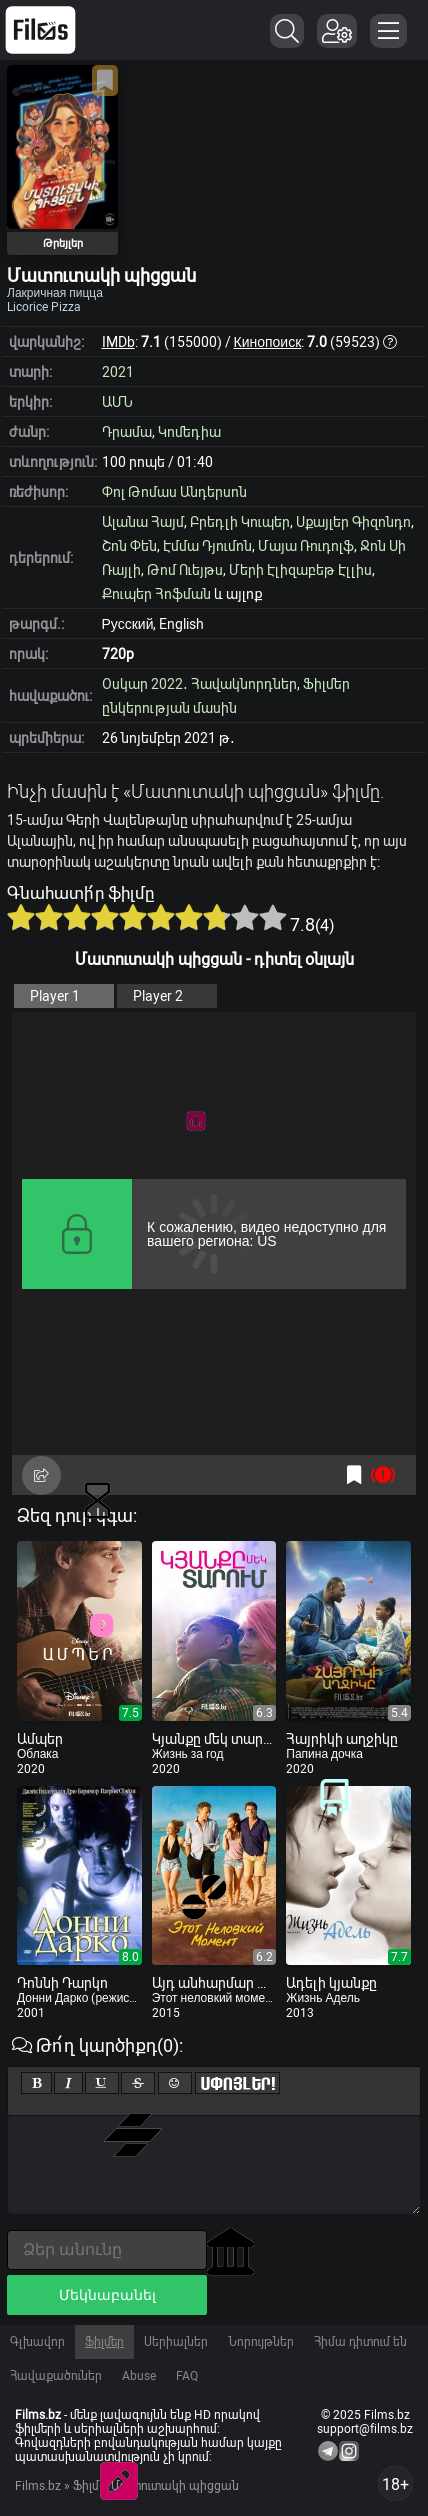 The height and width of the screenshot is (2516, 428). I want to click on access medication or pharmacy information, so click(204, 1897).